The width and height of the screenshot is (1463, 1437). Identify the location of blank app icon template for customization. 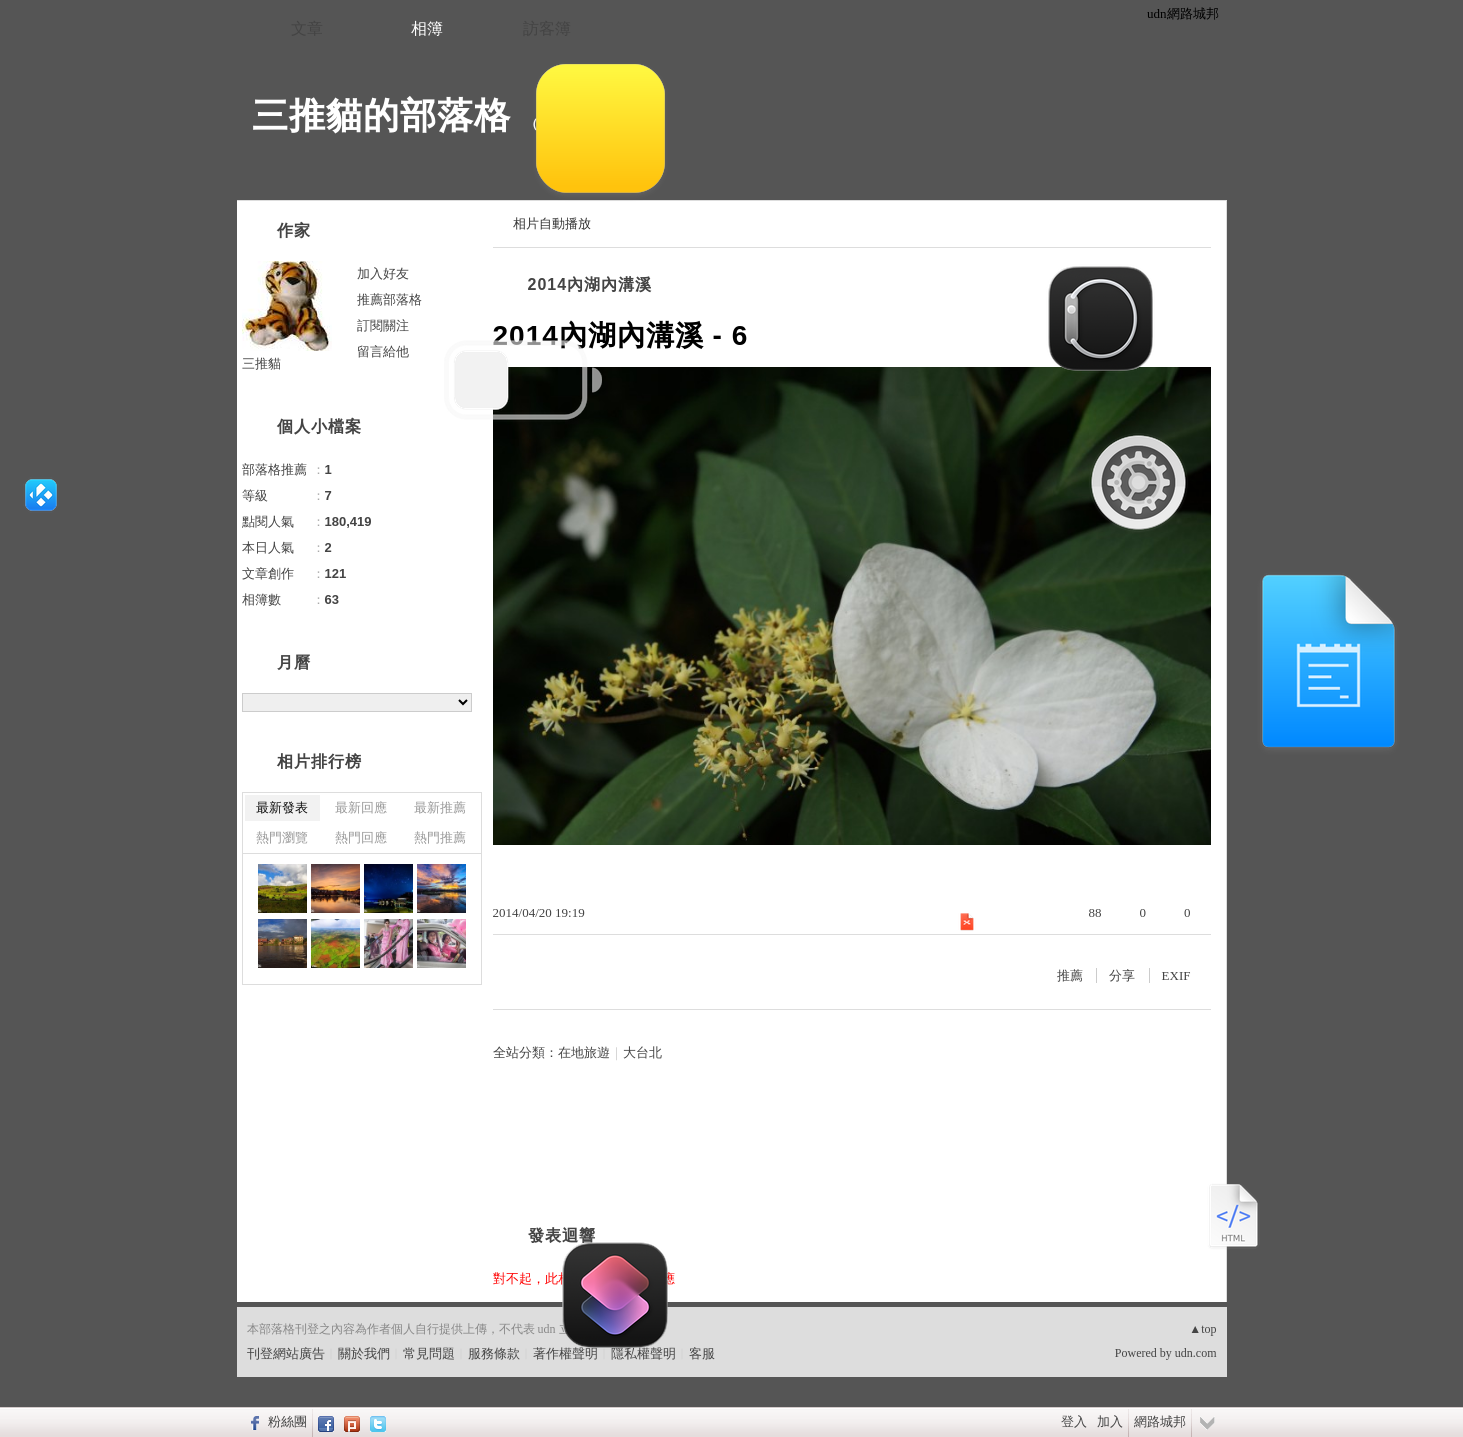
(600, 128).